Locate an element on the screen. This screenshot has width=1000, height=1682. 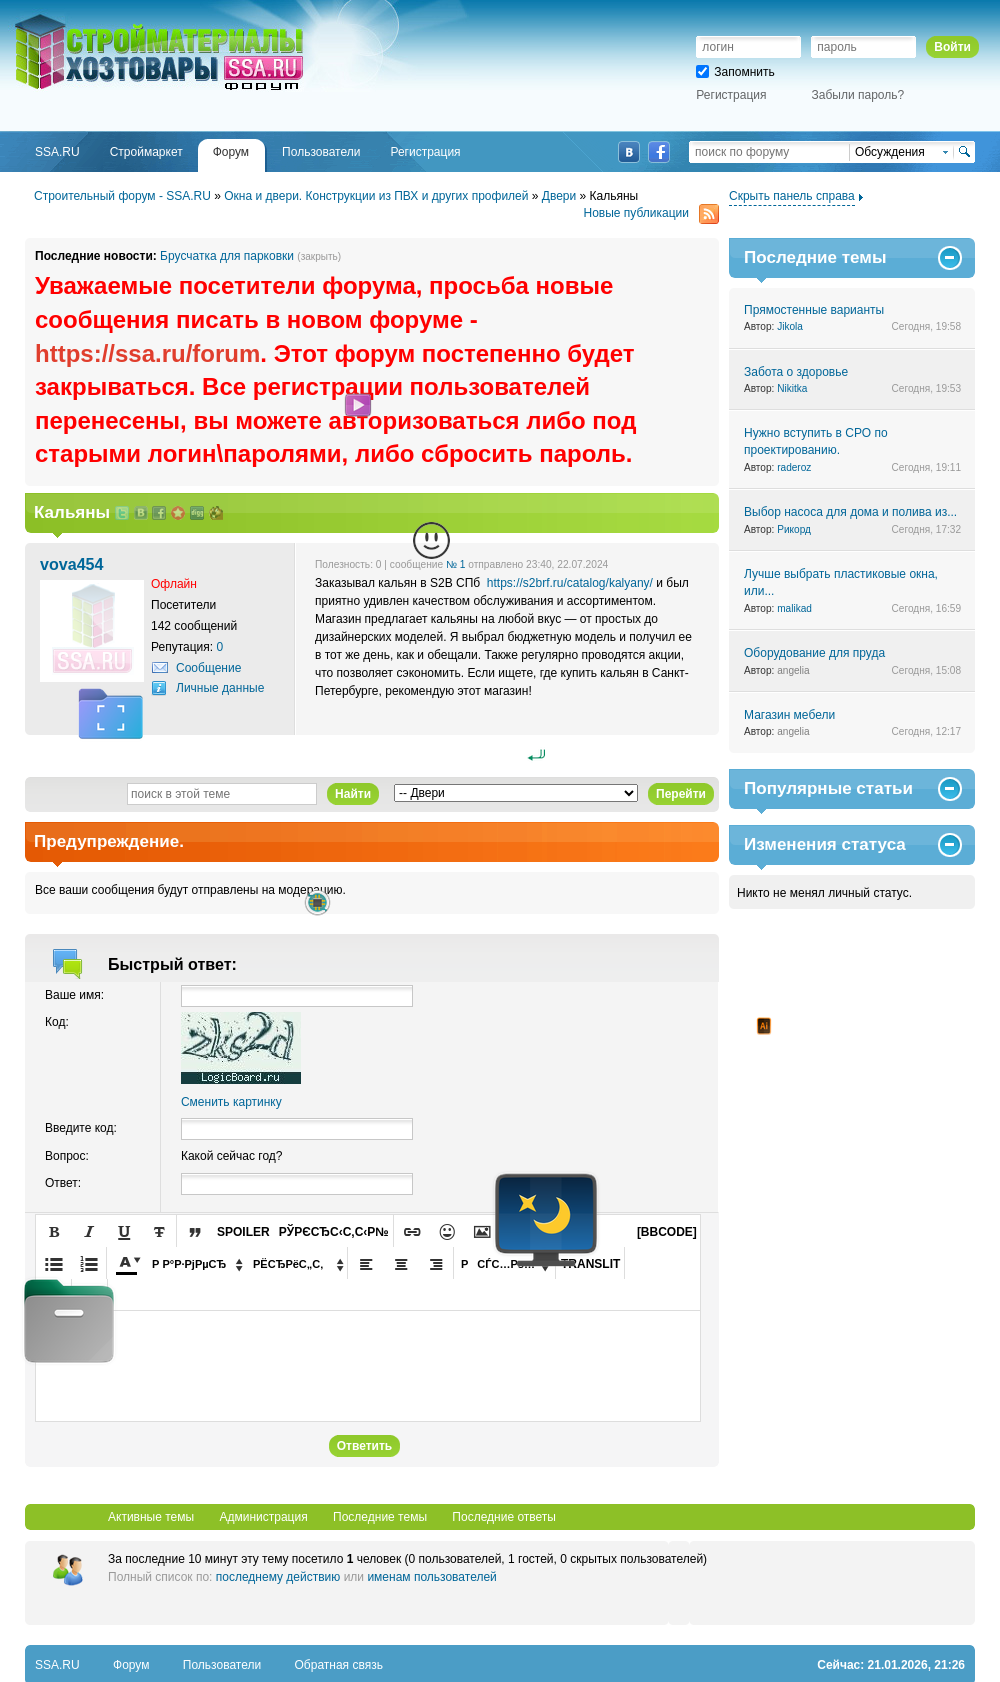
open the videos or media player app is located at coordinates (358, 405).